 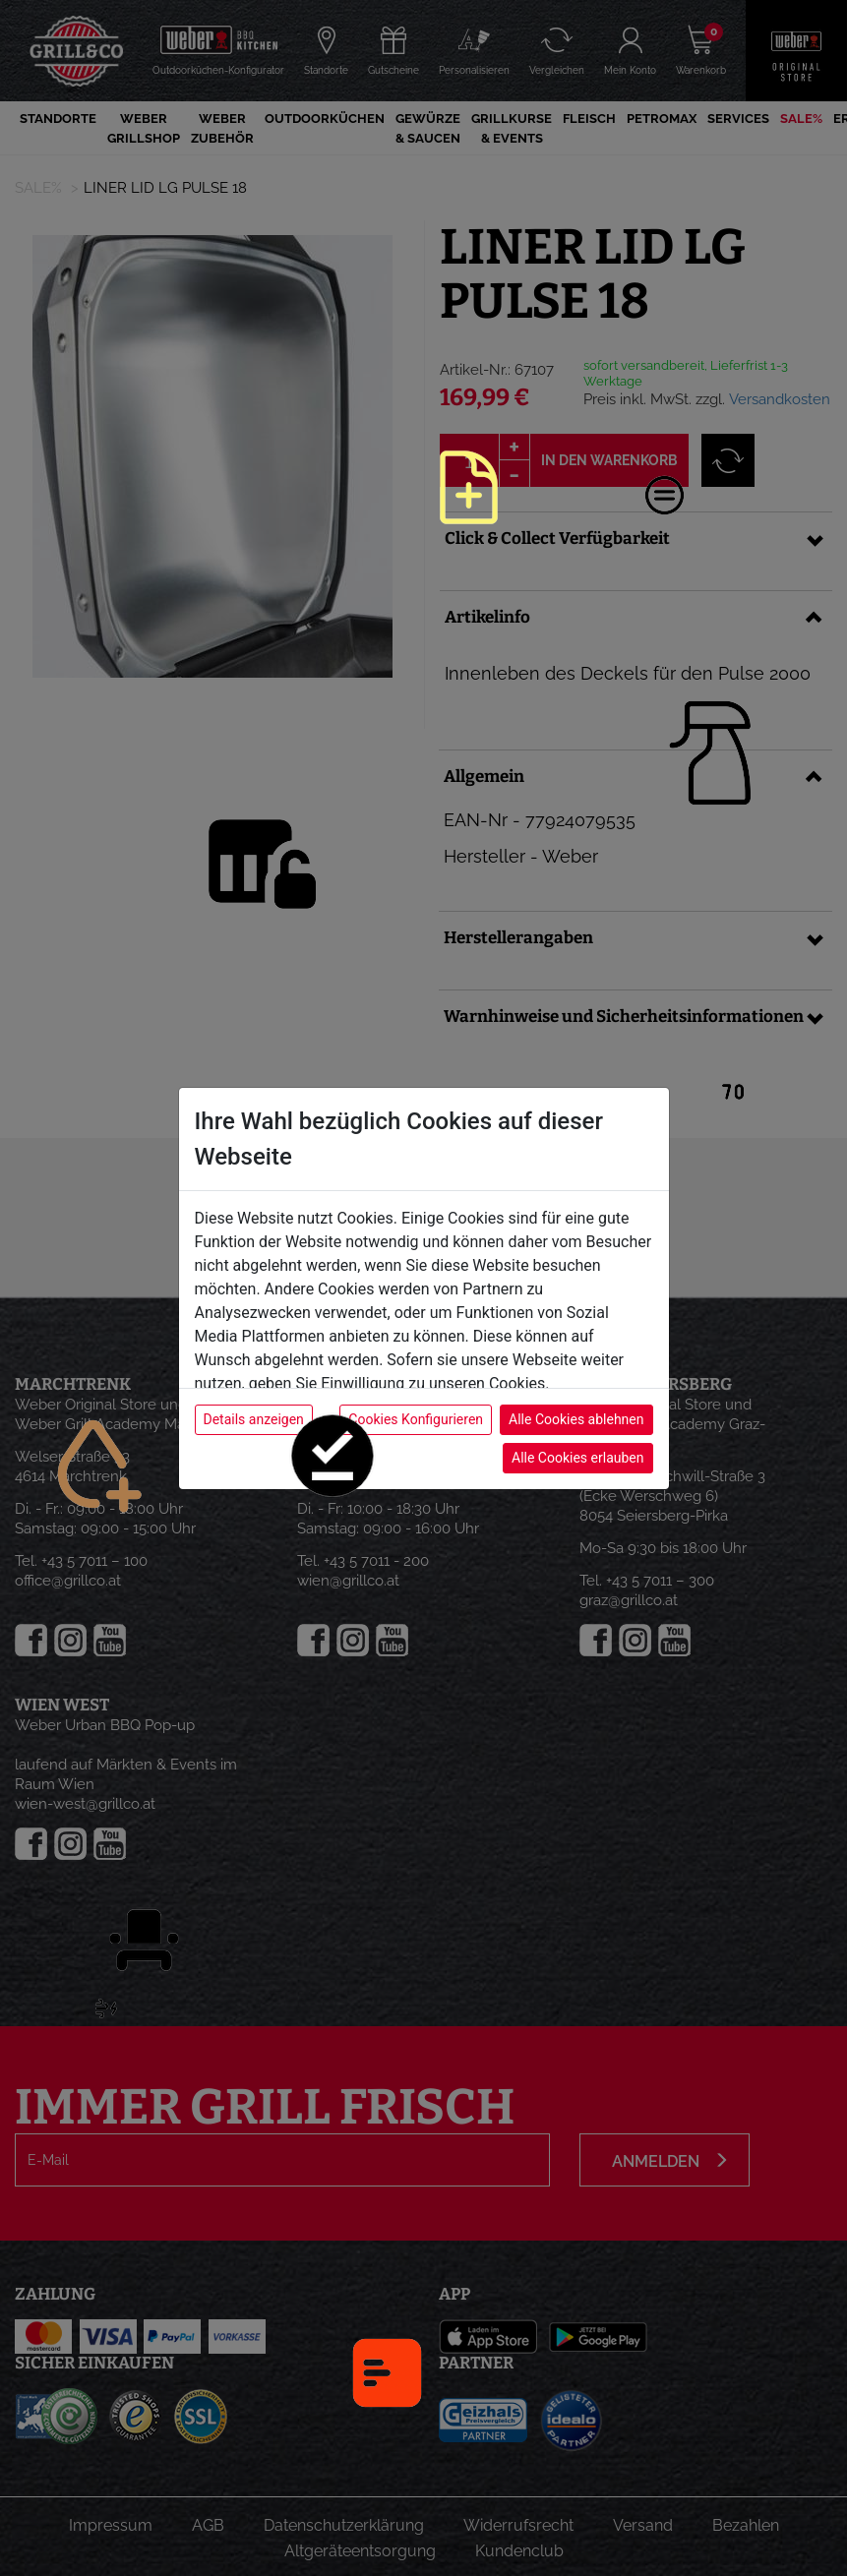 What do you see at coordinates (92, 1464) in the screenshot?
I see `add water or hydration reminder` at bounding box center [92, 1464].